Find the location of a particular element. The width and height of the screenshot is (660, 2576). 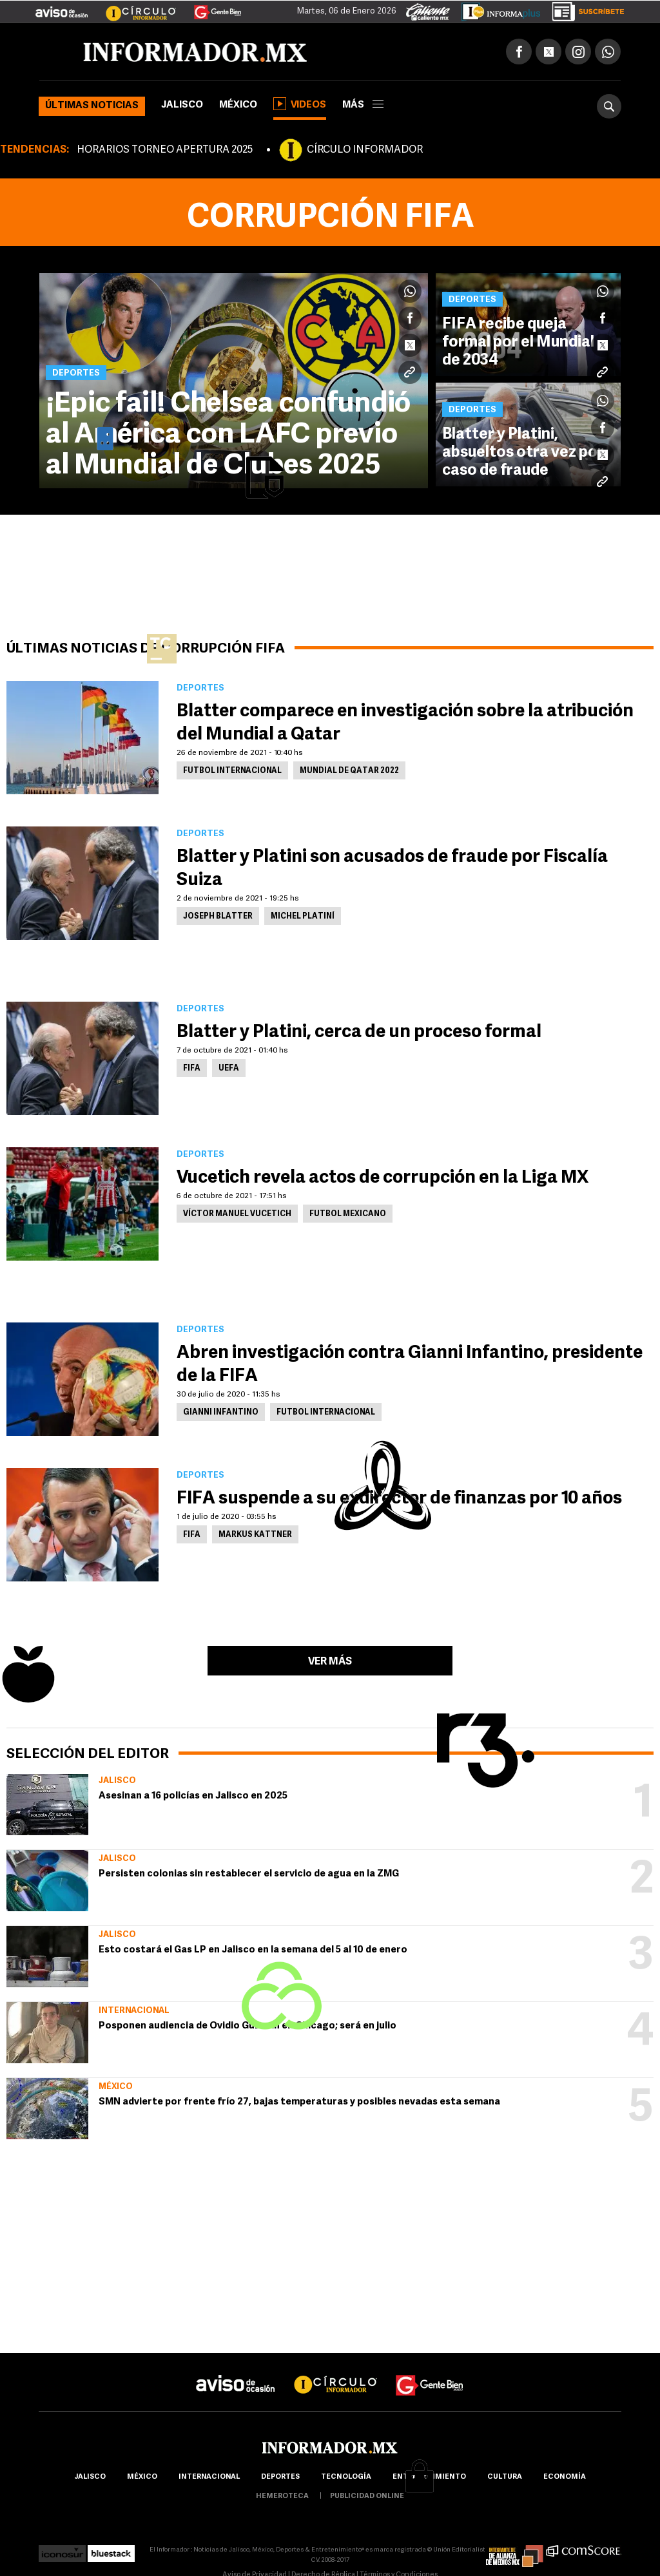

open teamcity build server is located at coordinates (162, 649).